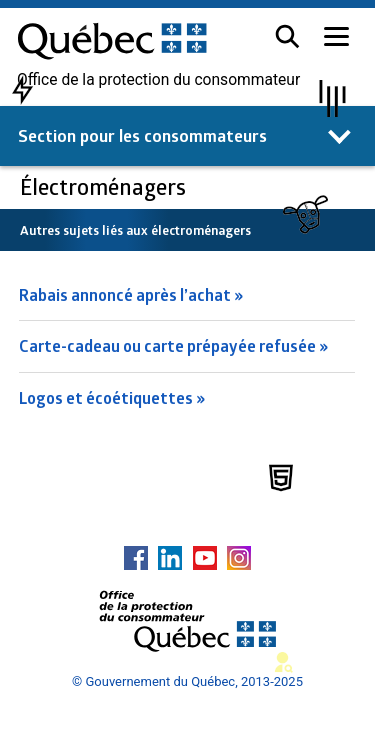 Image resolution: width=375 pixels, height=745 pixels. I want to click on open gitter chat application, so click(332, 98).